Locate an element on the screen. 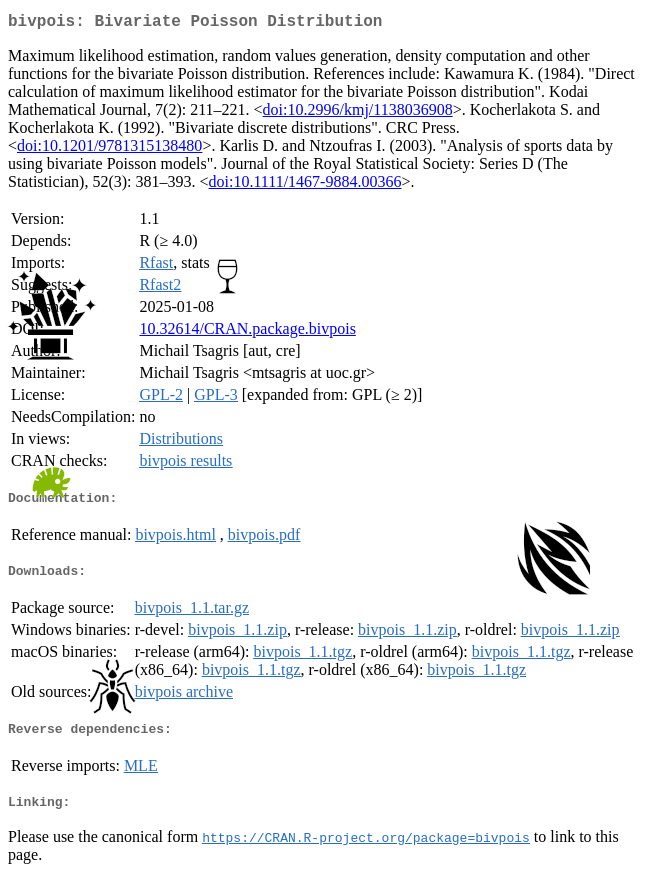 The image size is (647, 896). browse wine or beverage options is located at coordinates (227, 276).